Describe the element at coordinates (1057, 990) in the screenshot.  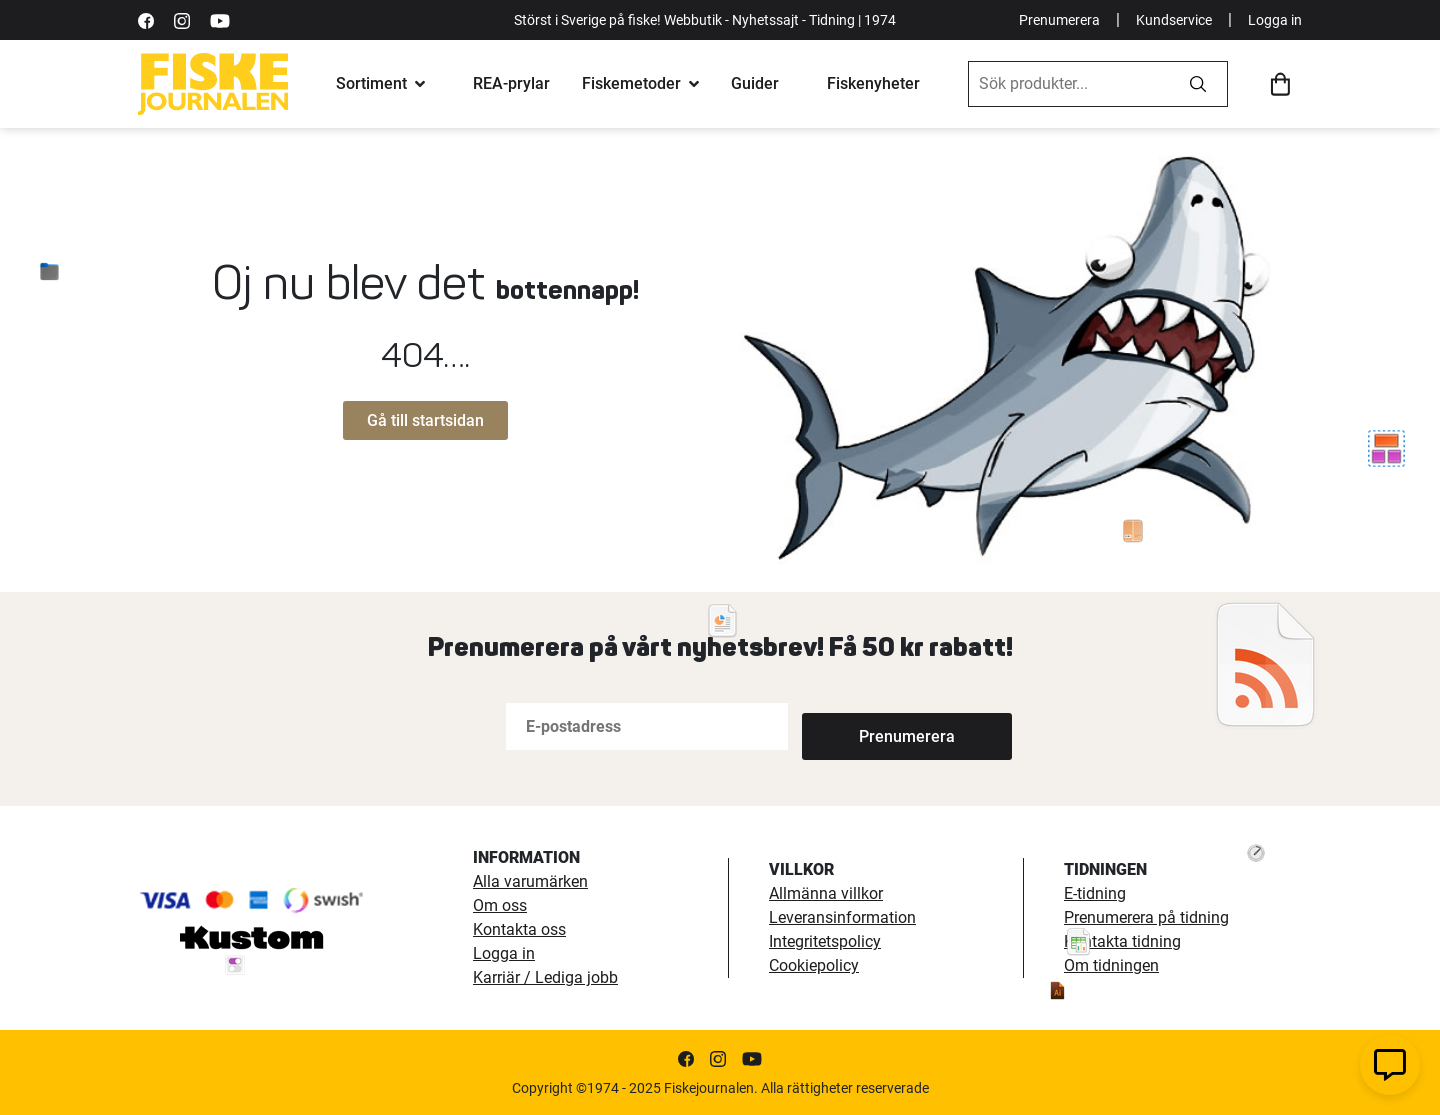
I see `open an Adobe Illustrator file` at that location.